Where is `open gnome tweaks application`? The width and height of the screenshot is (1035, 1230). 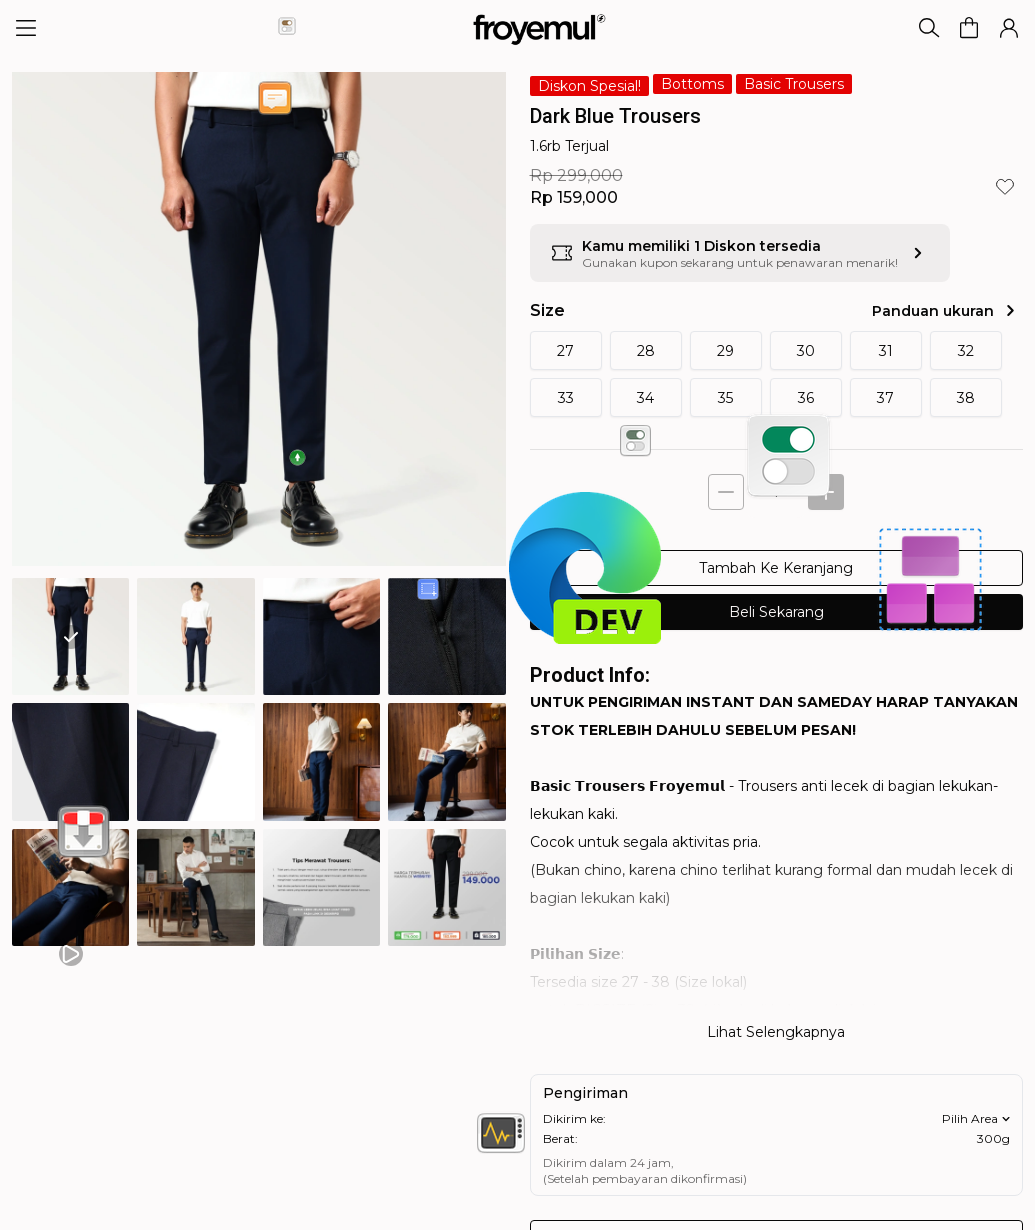
open gnome tweaks application is located at coordinates (287, 26).